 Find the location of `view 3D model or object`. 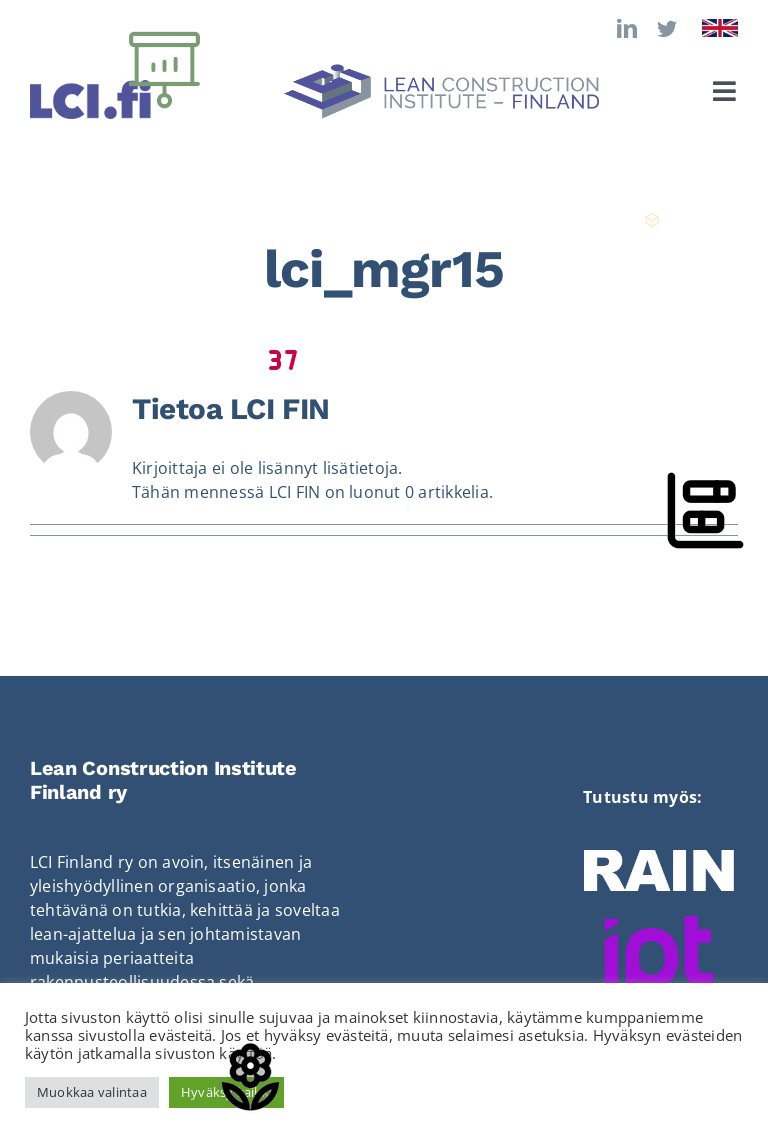

view 3D model or object is located at coordinates (652, 220).